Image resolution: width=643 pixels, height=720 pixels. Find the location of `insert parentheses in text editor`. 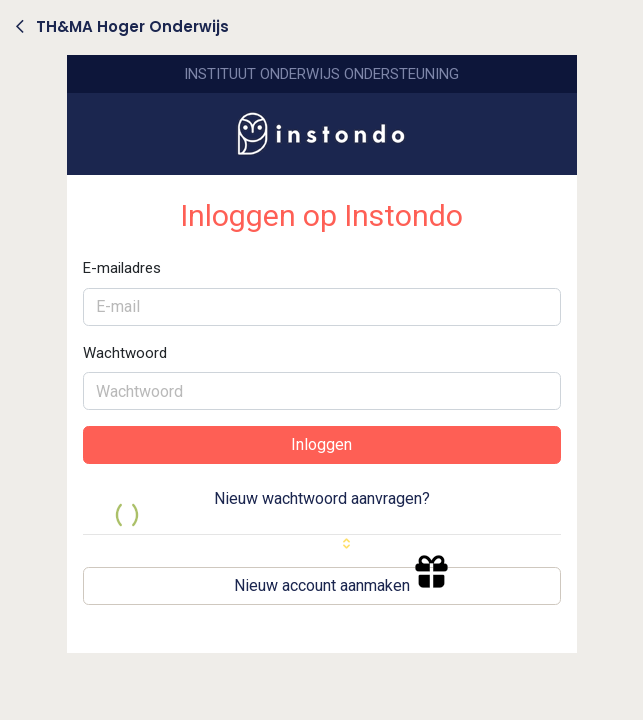

insert parentheses in text editor is located at coordinates (127, 515).